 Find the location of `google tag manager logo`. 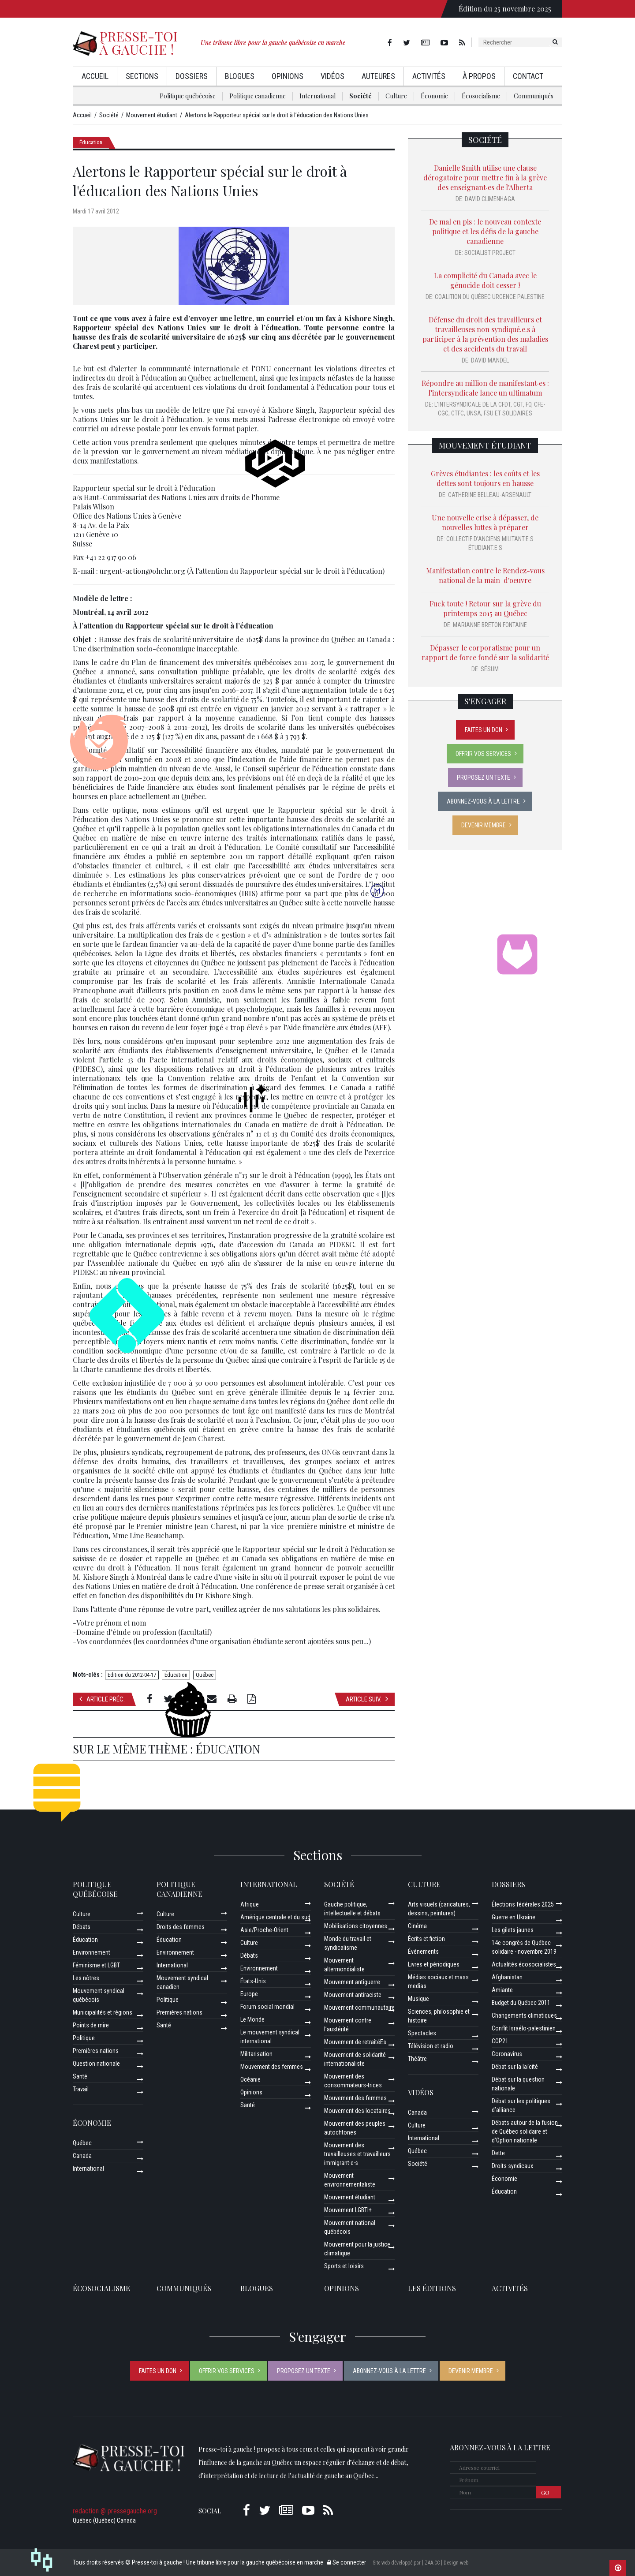

google tag manager logo is located at coordinates (127, 1316).